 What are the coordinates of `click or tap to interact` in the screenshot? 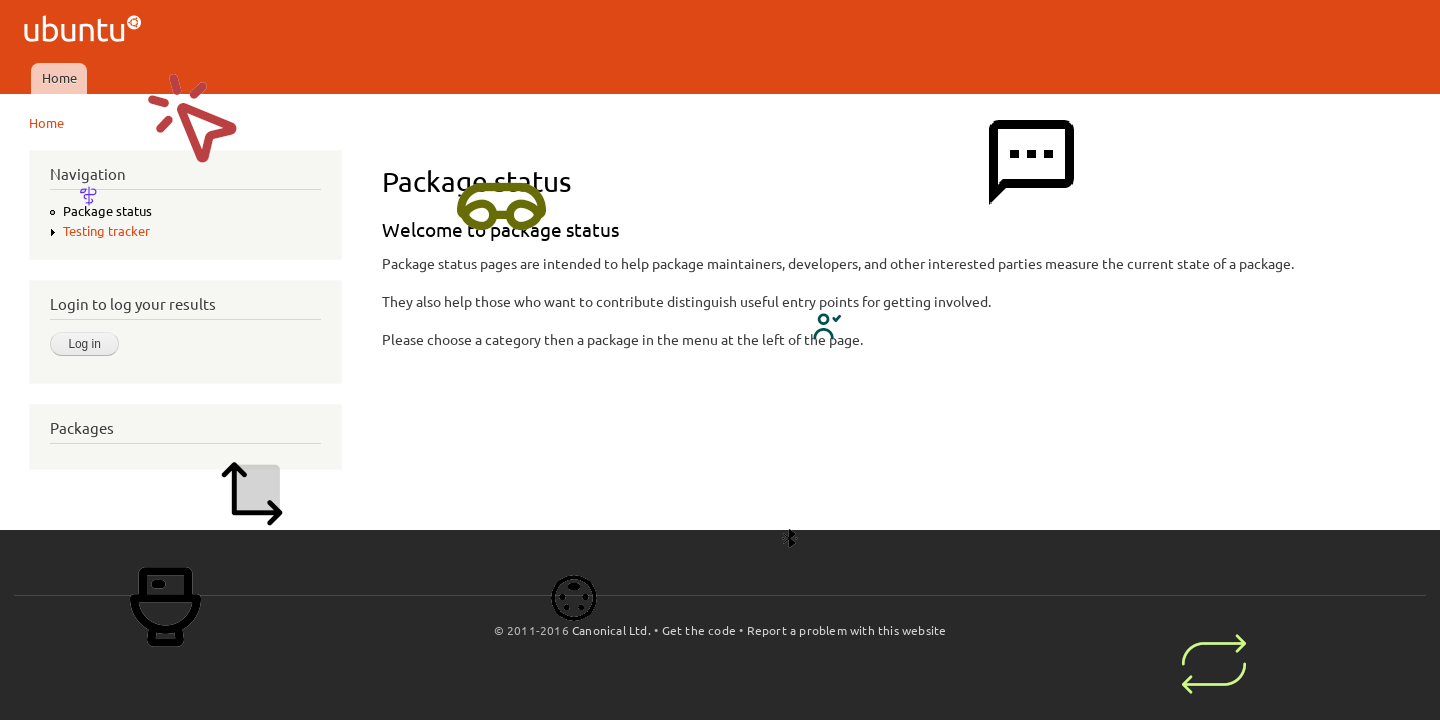 It's located at (194, 120).